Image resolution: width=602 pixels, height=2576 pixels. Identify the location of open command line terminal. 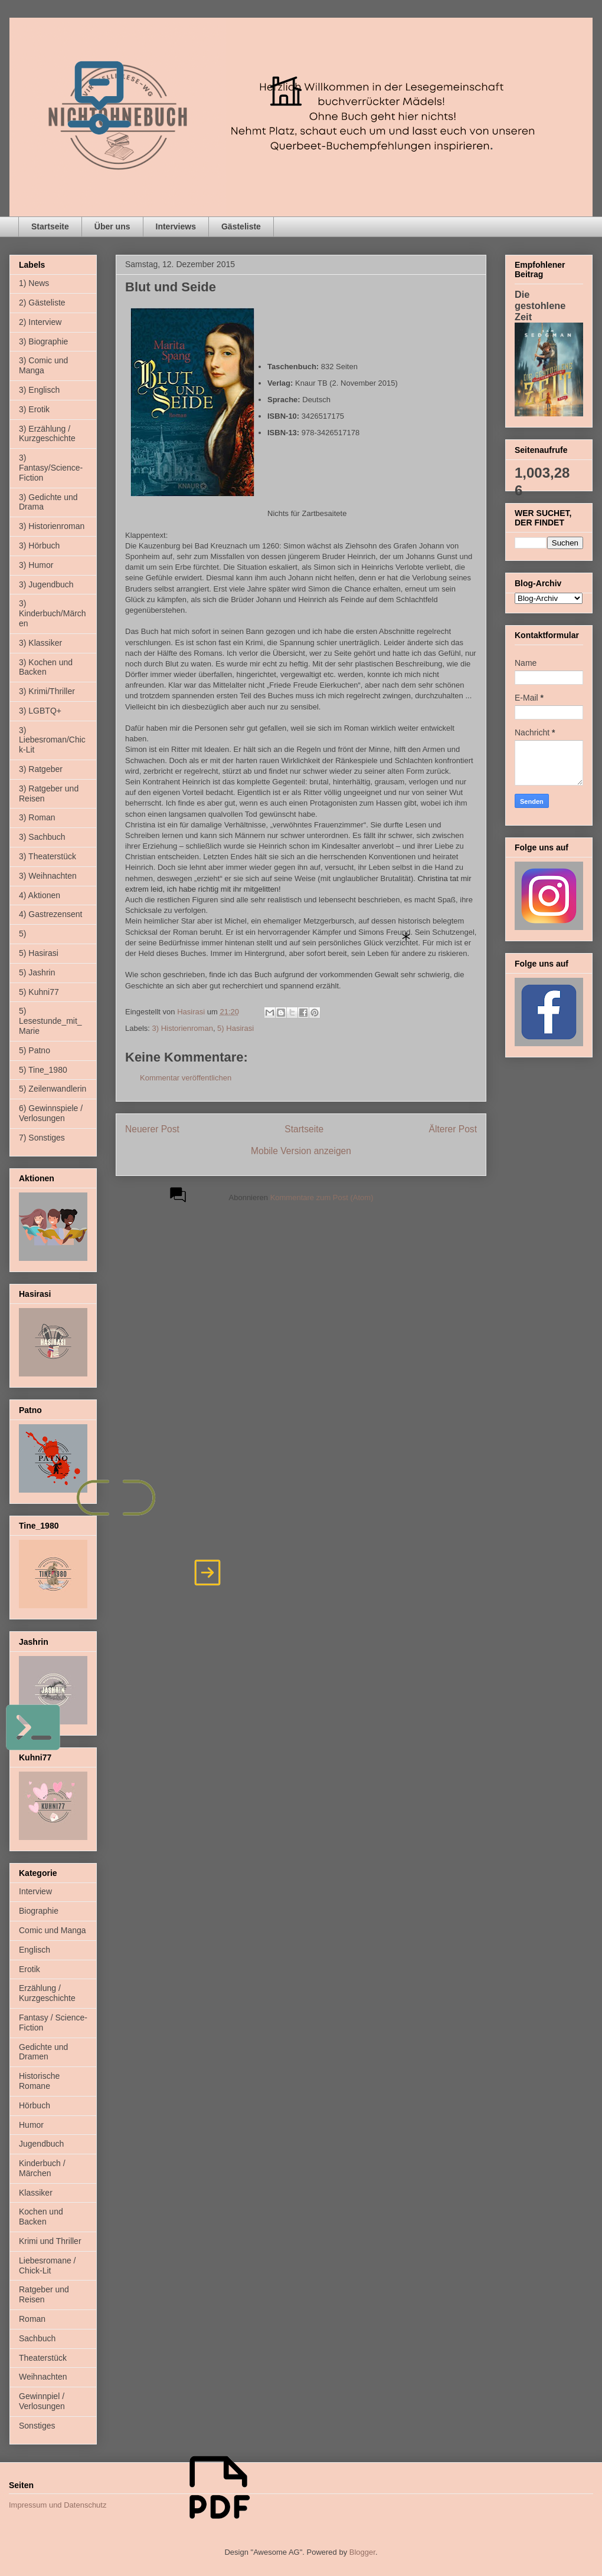
(33, 1727).